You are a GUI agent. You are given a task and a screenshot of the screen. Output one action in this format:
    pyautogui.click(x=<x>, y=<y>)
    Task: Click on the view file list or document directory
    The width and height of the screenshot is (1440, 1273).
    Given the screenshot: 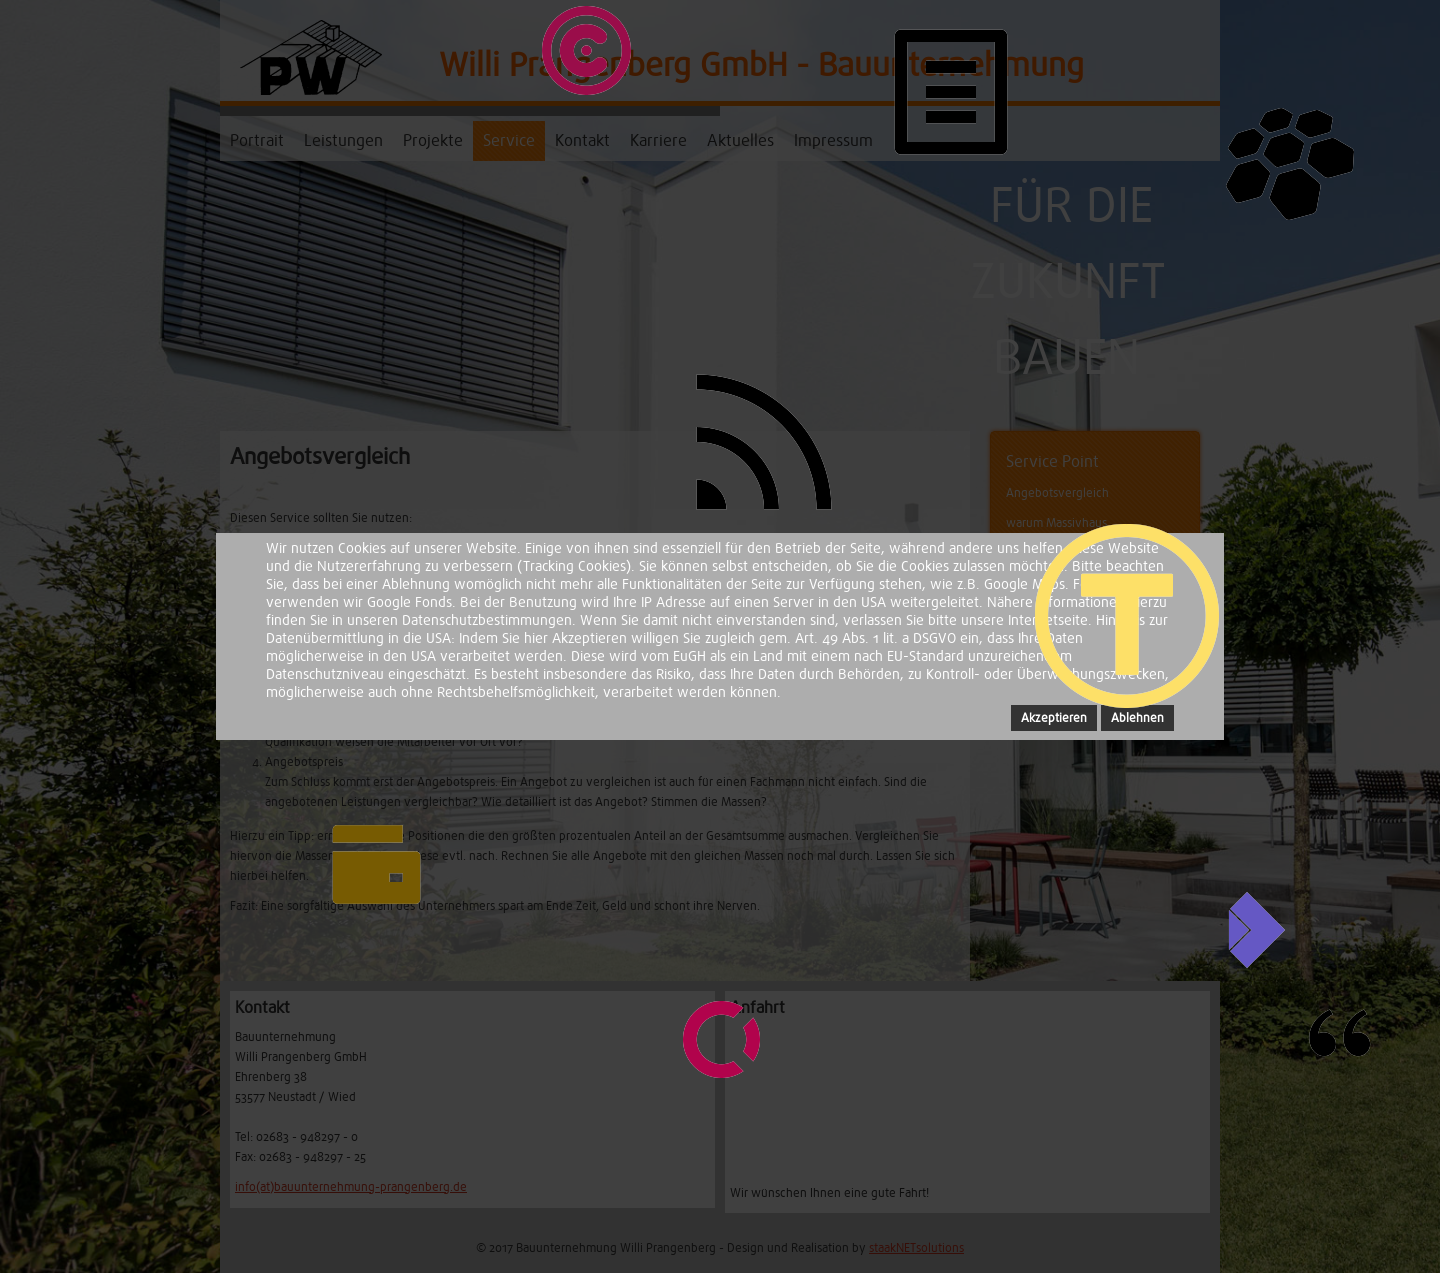 What is the action you would take?
    pyautogui.click(x=951, y=92)
    